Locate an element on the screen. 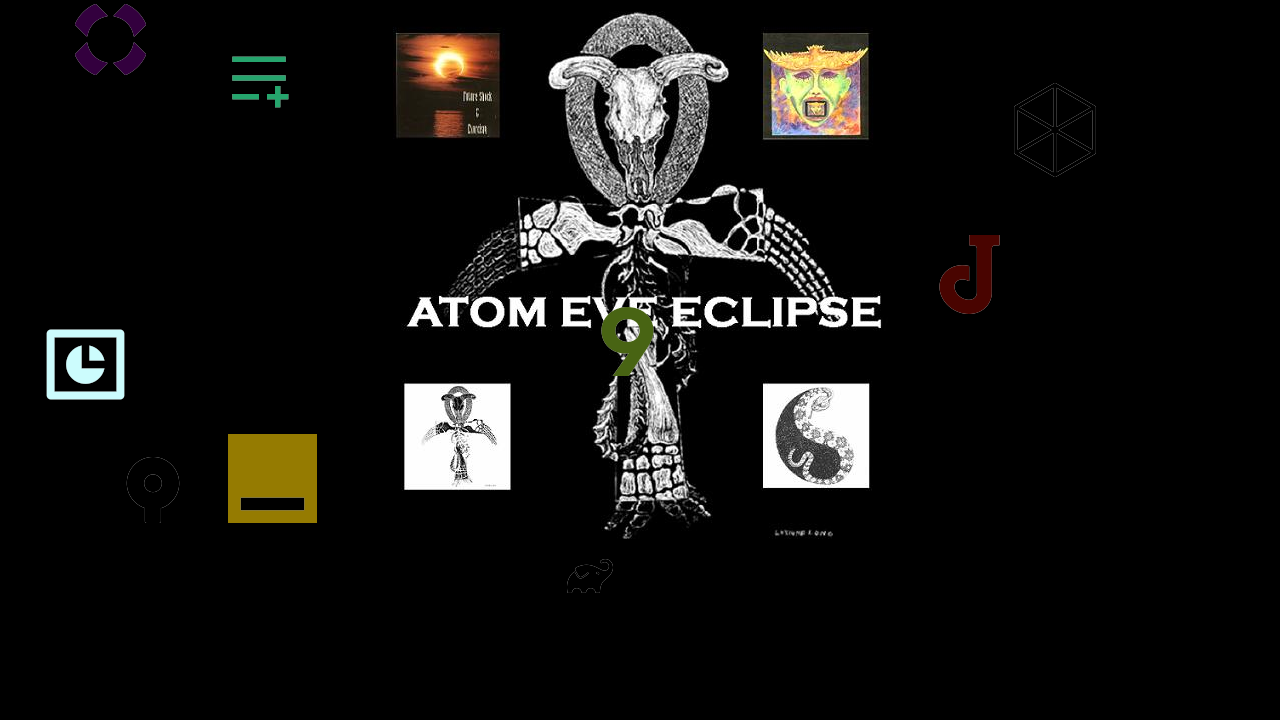 Image resolution: width=1280 pixels, height=720 pixels. open sourcetree git client is located at coordinates (153, 490).